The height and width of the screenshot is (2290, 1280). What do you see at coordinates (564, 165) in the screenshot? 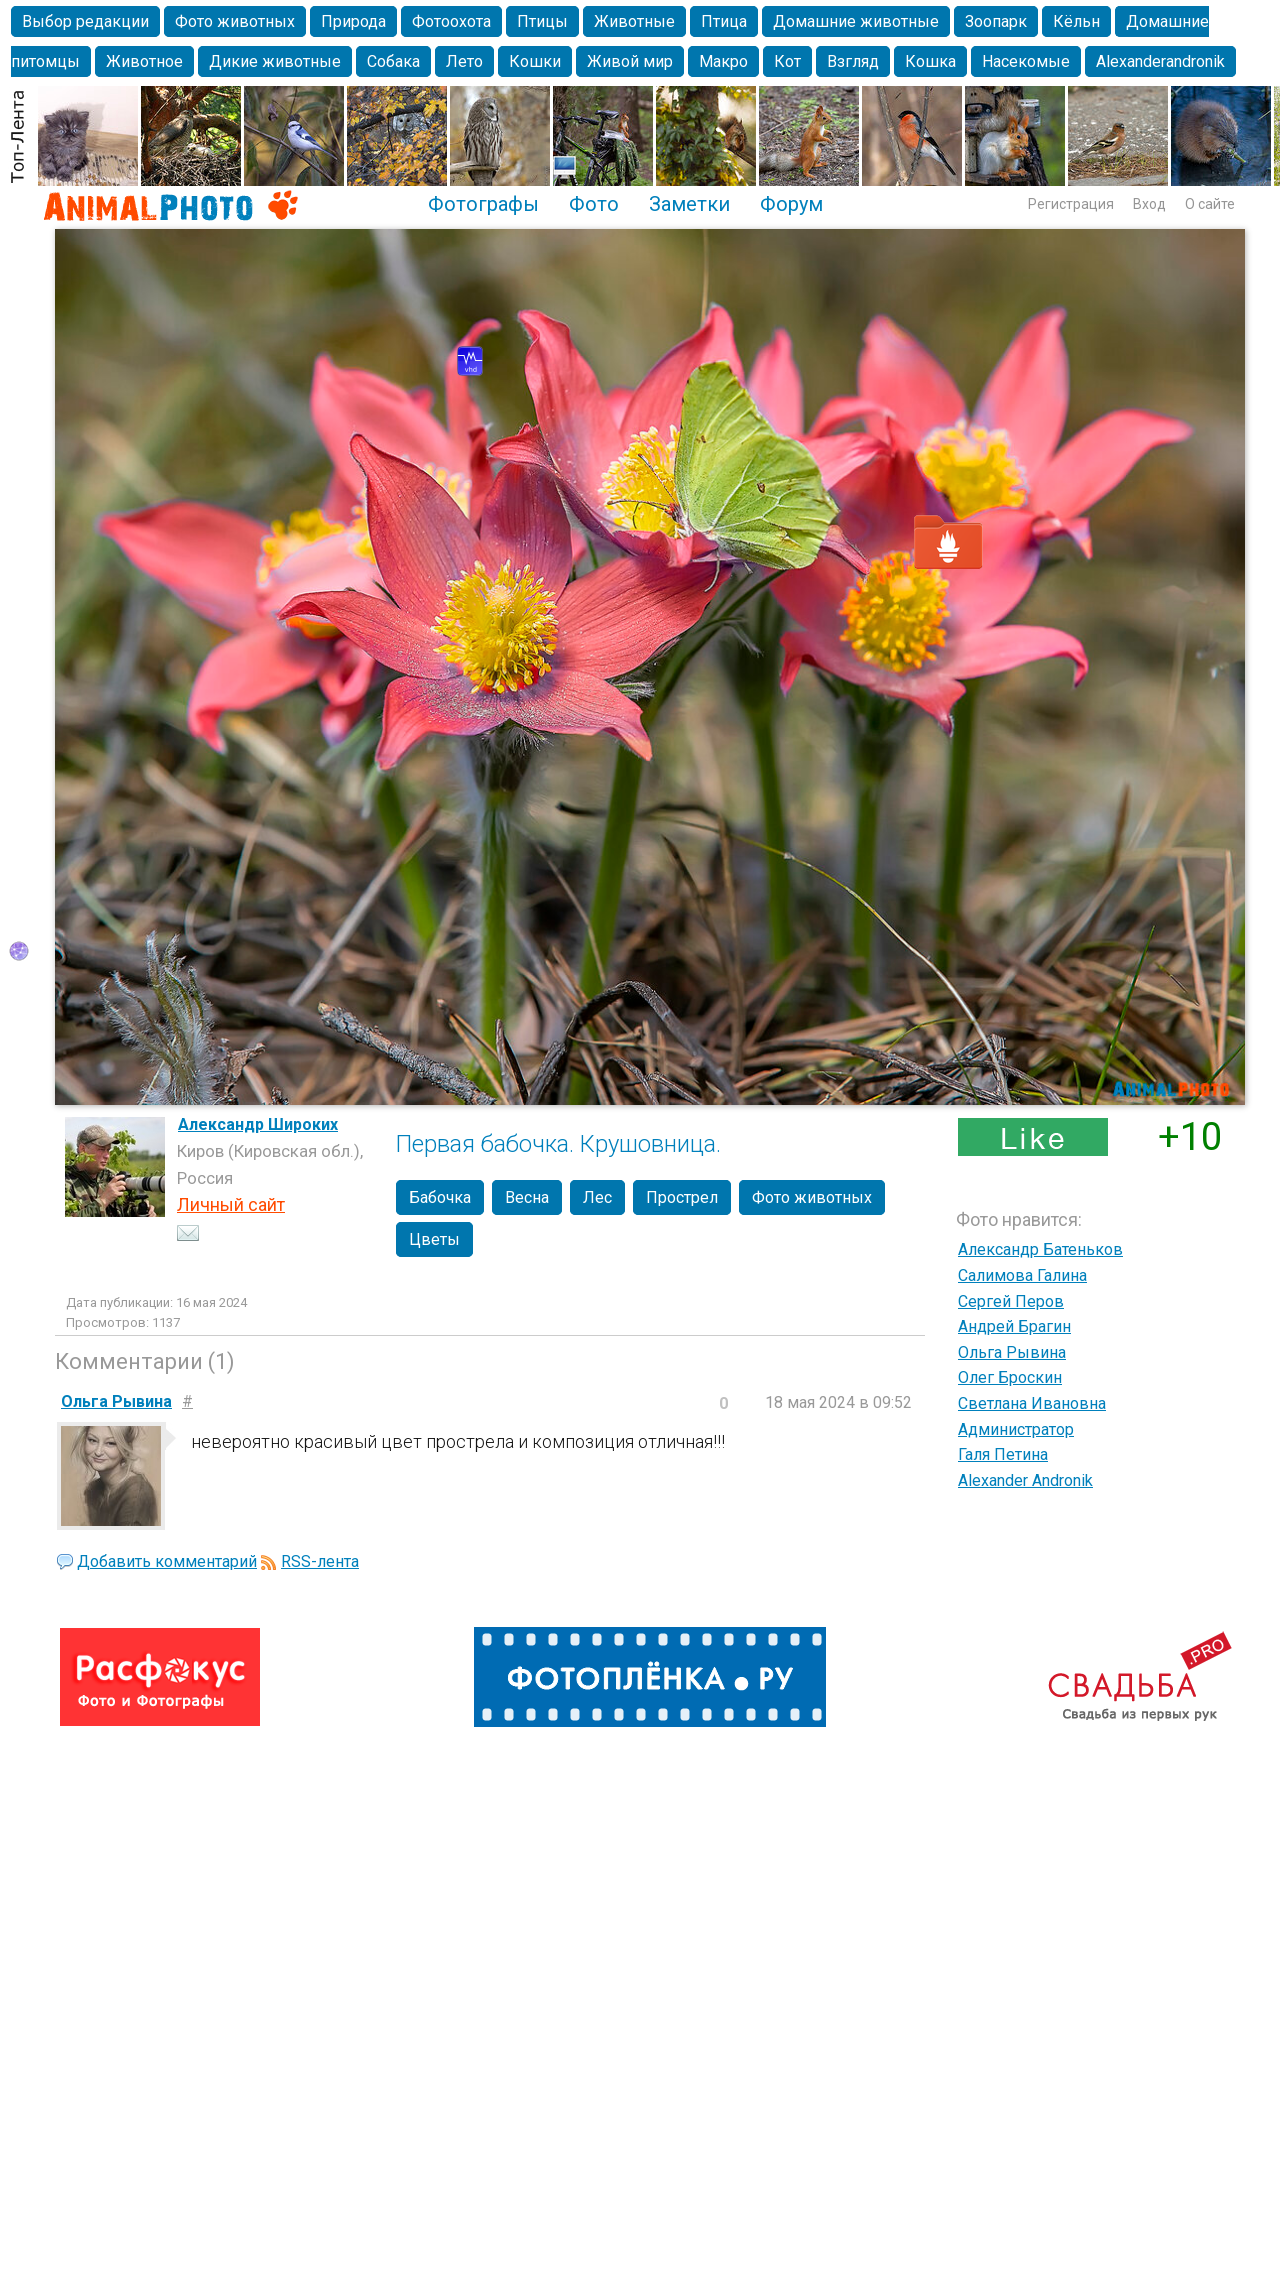
I see `represents a connected iMac G5 desktop computer` at bounding box center [564, 165].